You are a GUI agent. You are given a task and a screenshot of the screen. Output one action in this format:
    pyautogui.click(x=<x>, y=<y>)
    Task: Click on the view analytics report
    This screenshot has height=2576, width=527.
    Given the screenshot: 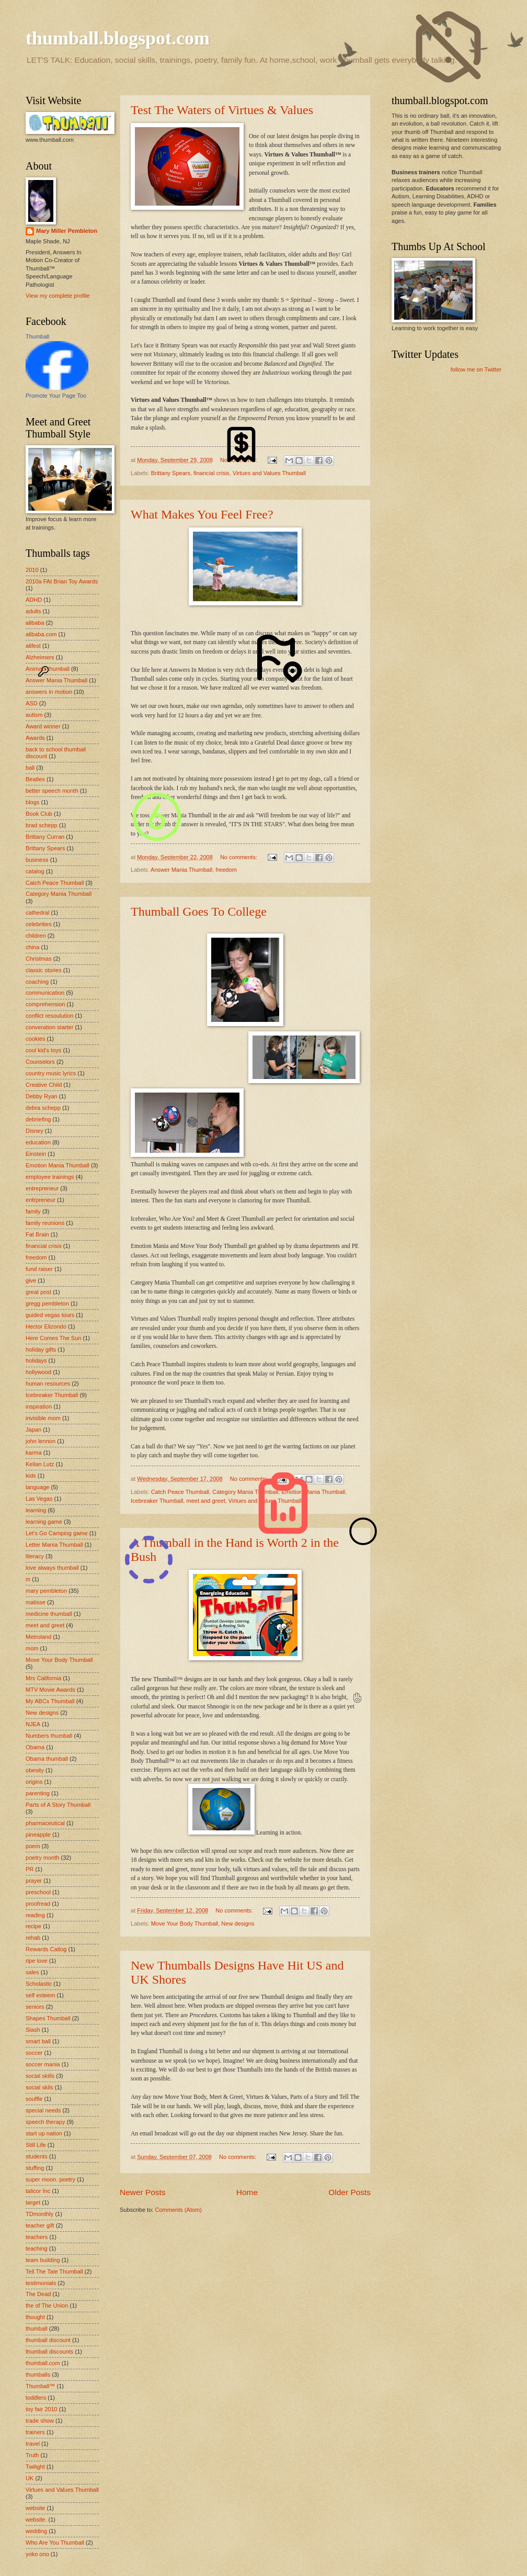 What is the action you would take?
    pyautogui.click(x=283, y=1503)
    